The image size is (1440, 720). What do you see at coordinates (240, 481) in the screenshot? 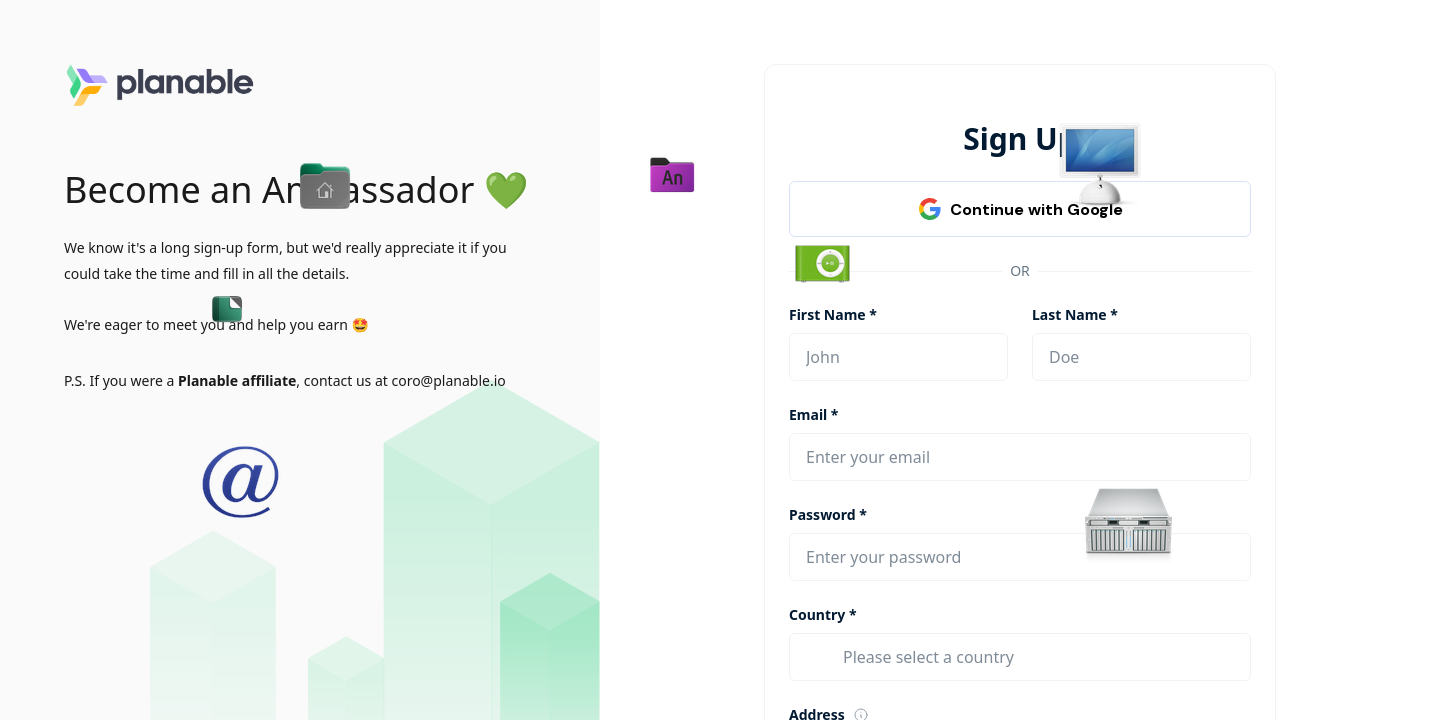
I see `open an internet location or web shortcut` at bounding box center [240, 481].